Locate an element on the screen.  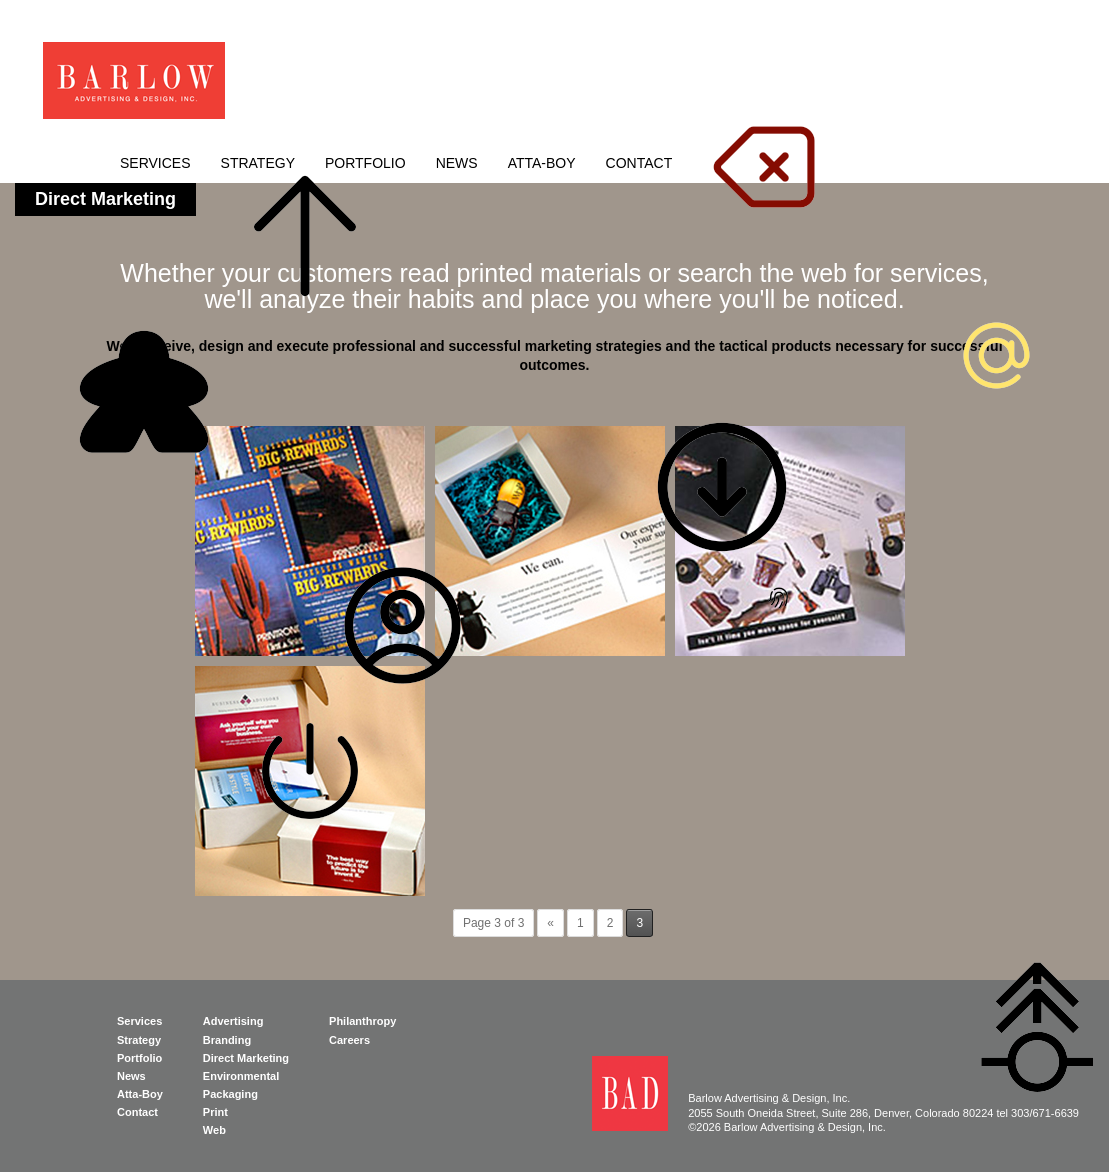
mention a user in a post or comment is located at coordinates (996, 355).